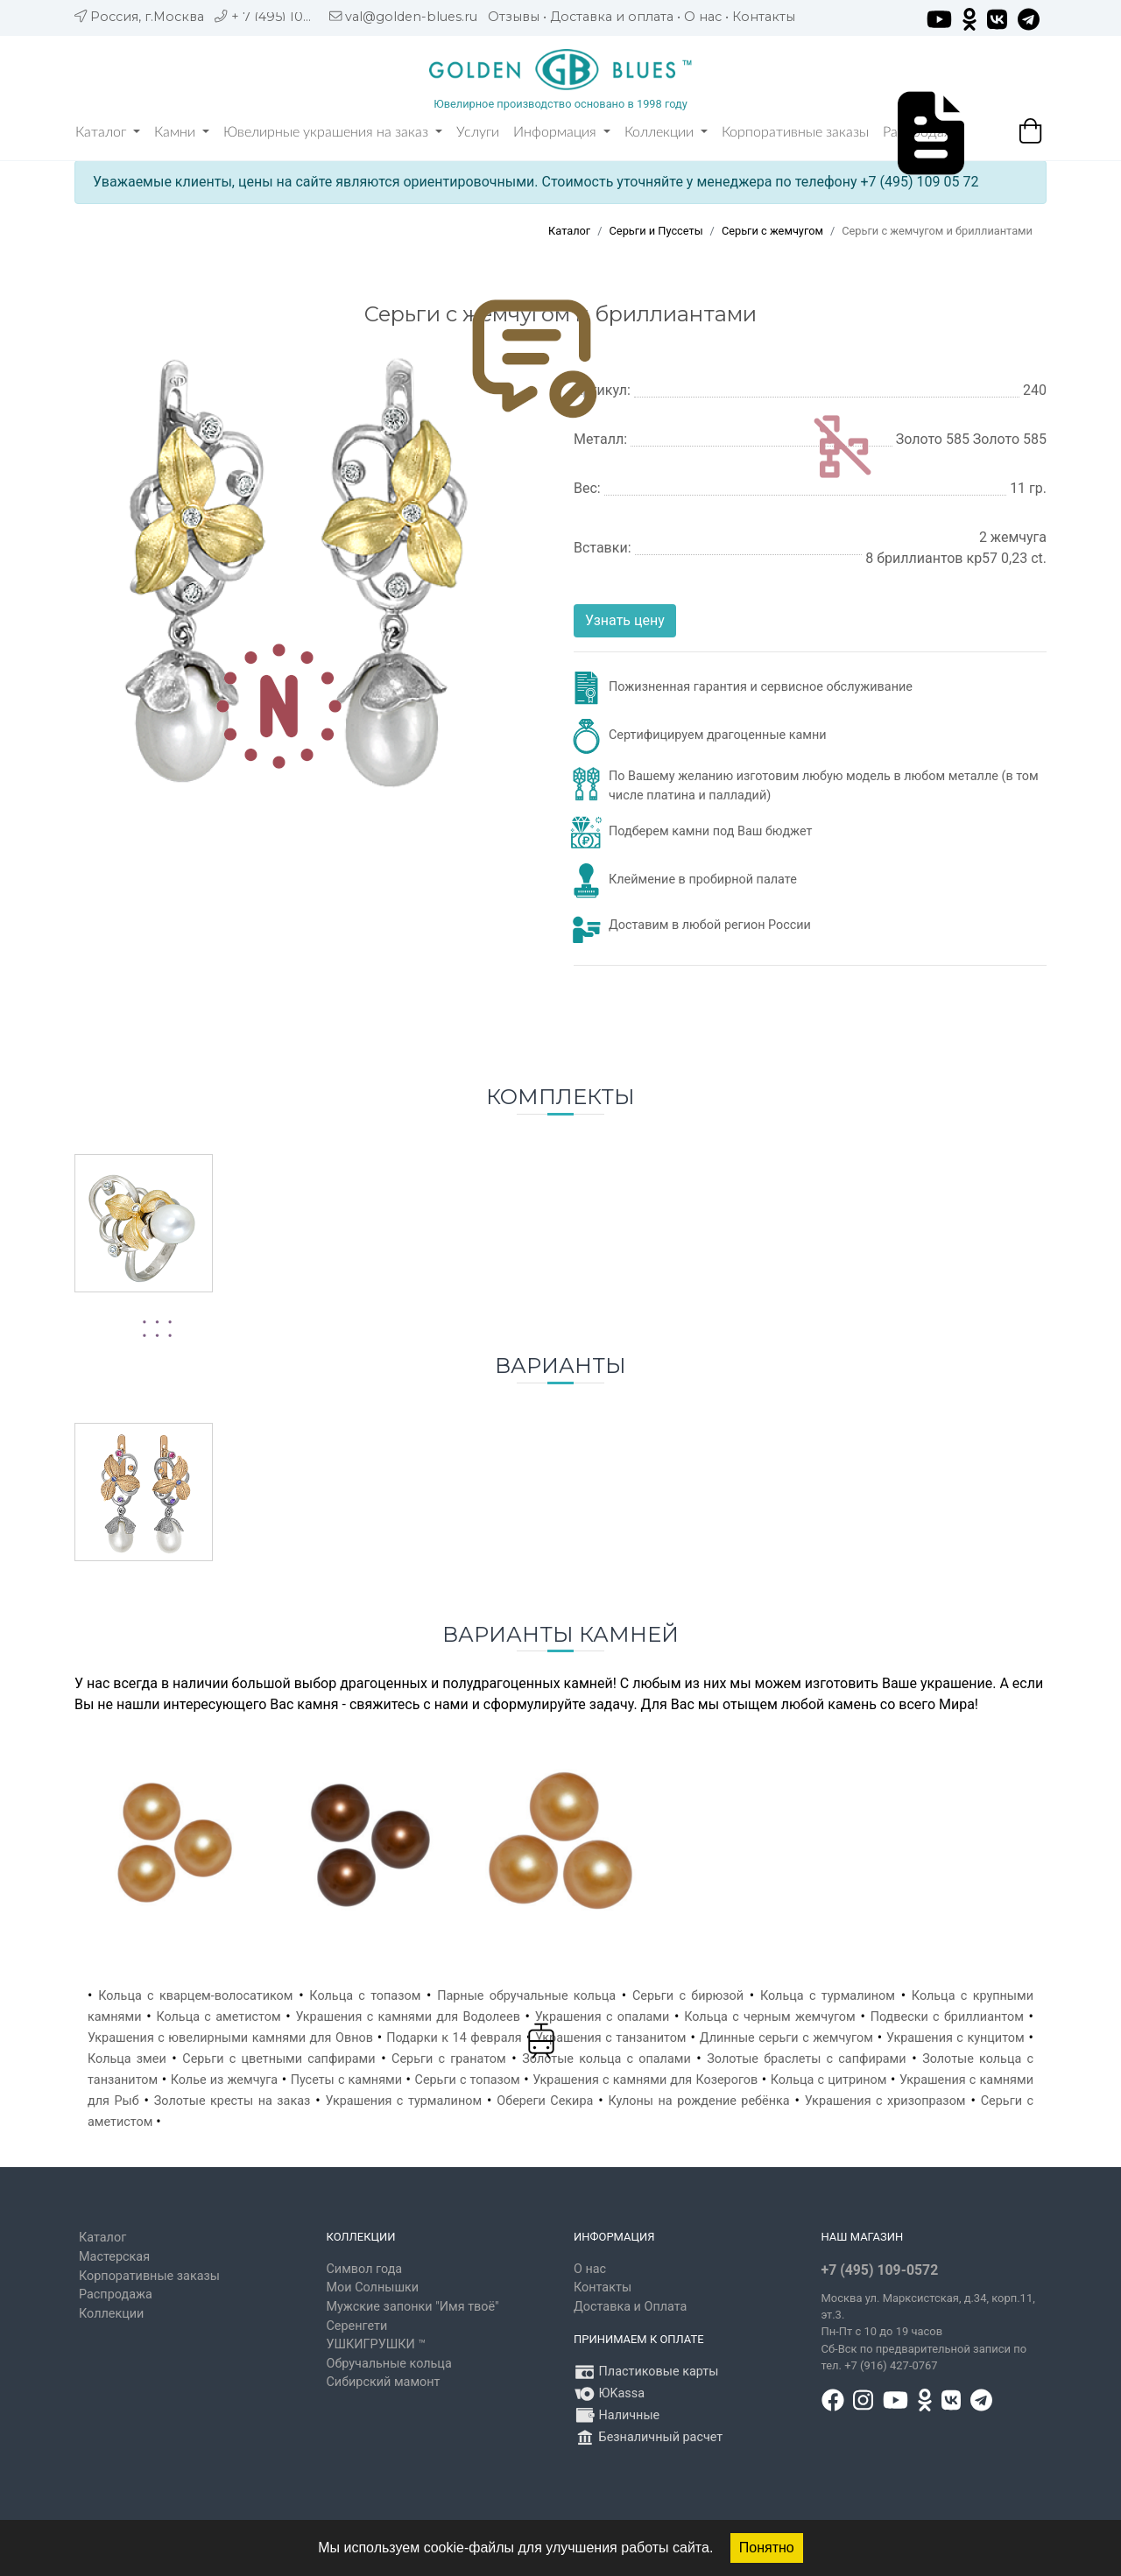  What do you see at coordinates (843, 447) in the screenshot?
I see `disable schema or data structure view` at bounding box center [843, 447].